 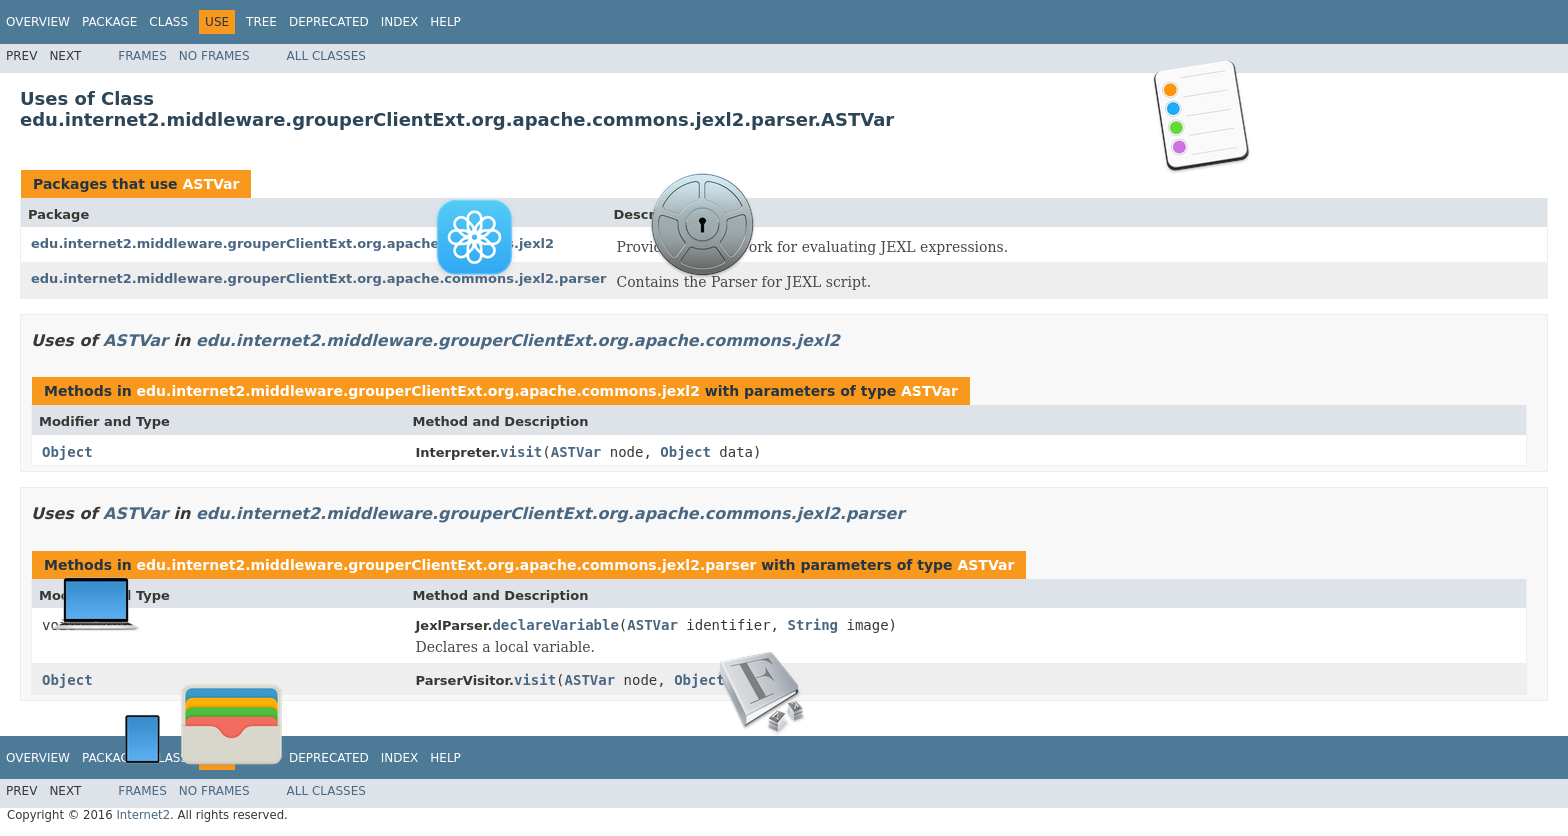 I want to click on open desktop wallpaper settings, so click(x=474, y=238).